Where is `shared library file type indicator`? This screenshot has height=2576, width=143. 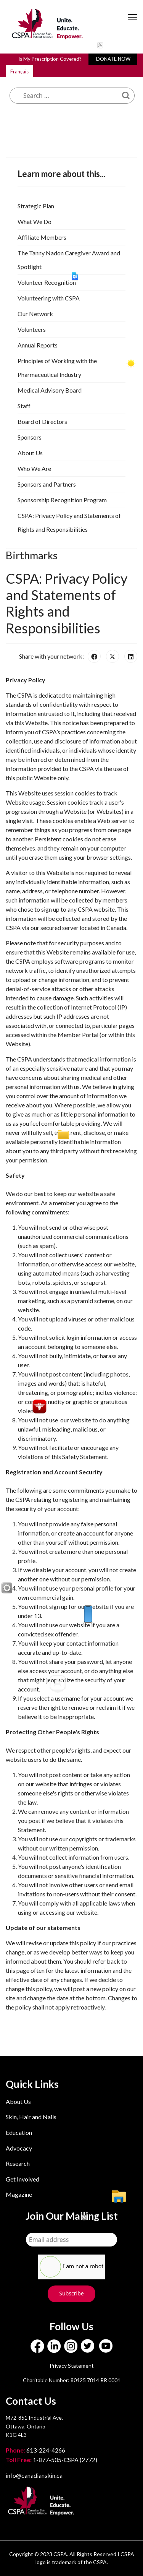 shared library file type indicator is located at coordinates (7, 1588).